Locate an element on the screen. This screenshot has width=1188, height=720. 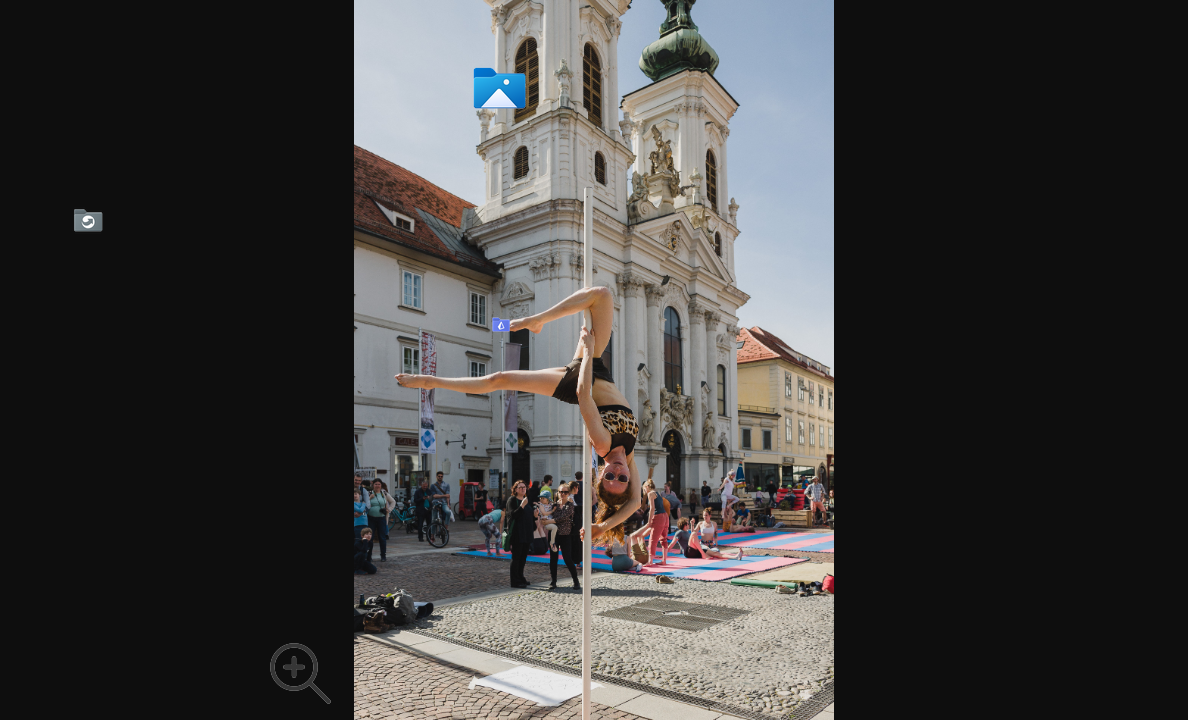
open folder containing Prisma project files is located at coordinates (501, 325).